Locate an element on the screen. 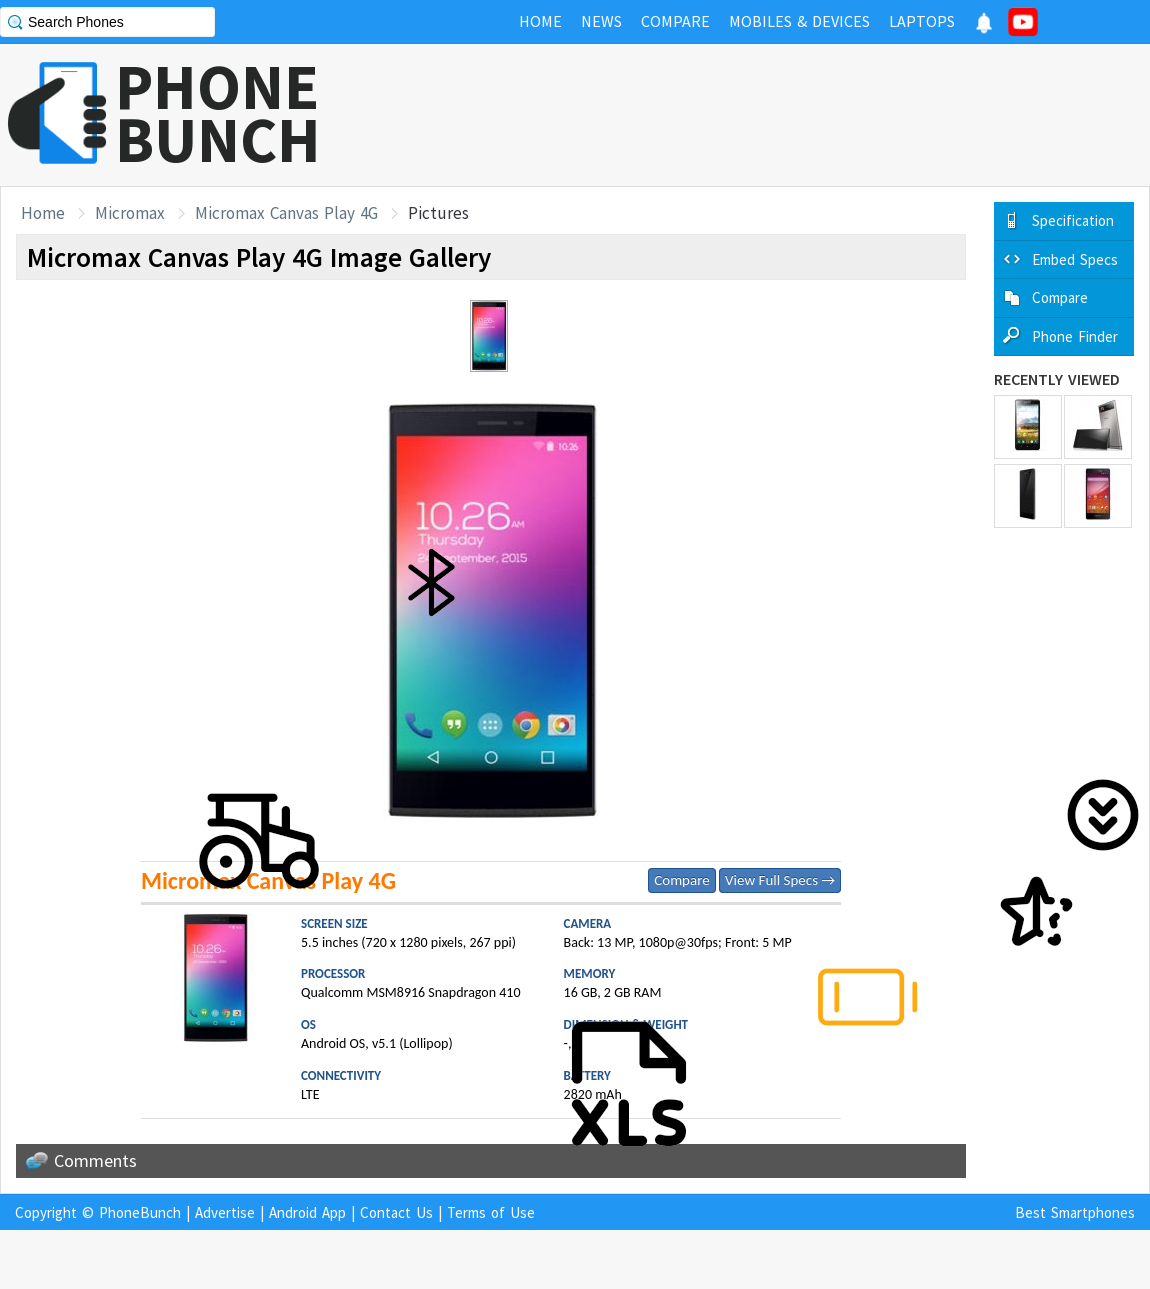  expand all content below is located at coordinates (1103, 815).